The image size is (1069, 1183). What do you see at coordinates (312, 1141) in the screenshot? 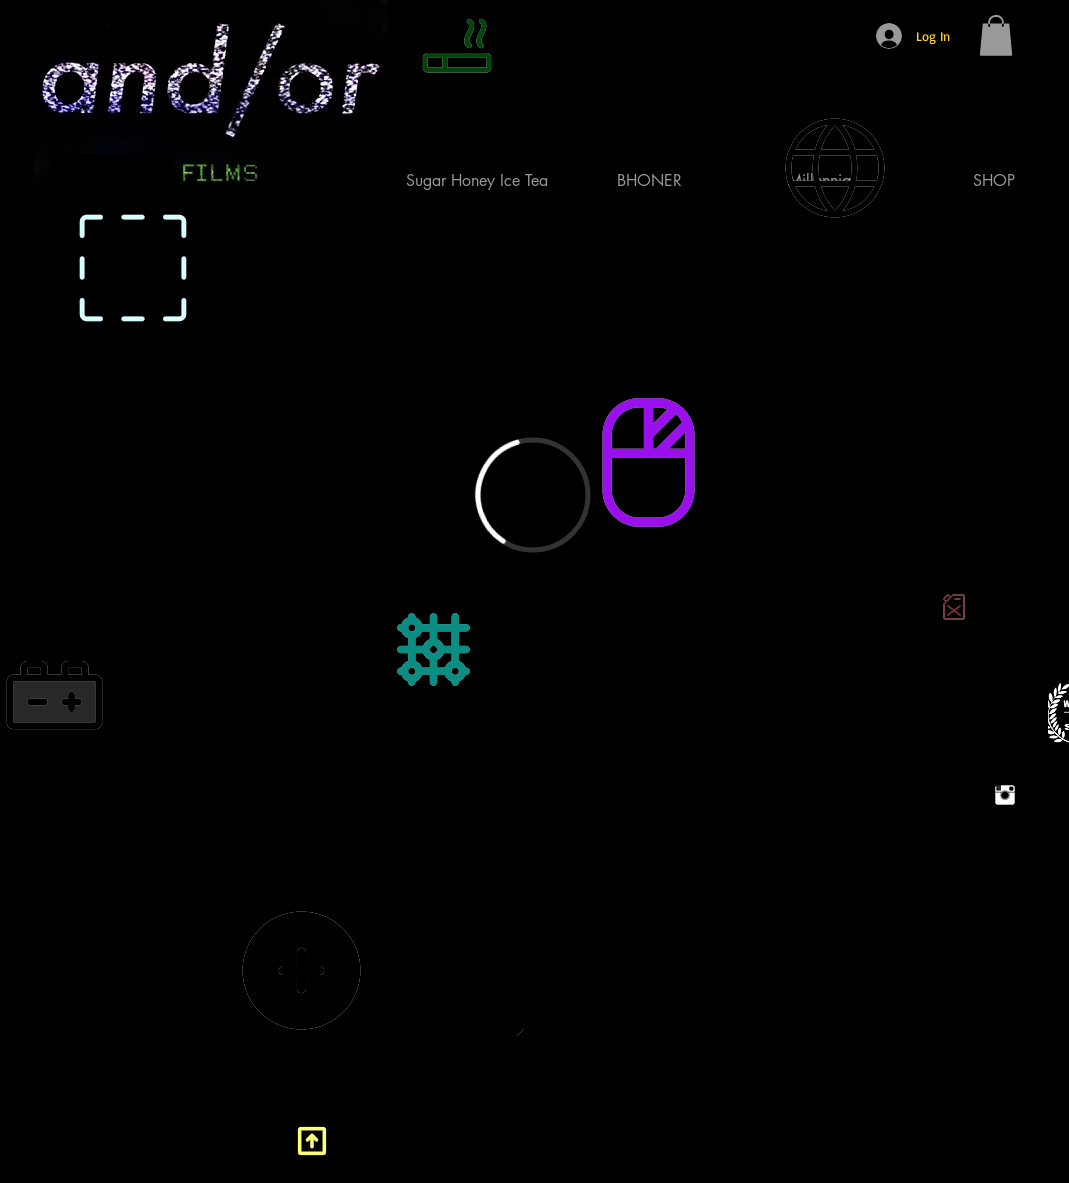
I see `upload a file or document` at bounding box center [312, 1141].